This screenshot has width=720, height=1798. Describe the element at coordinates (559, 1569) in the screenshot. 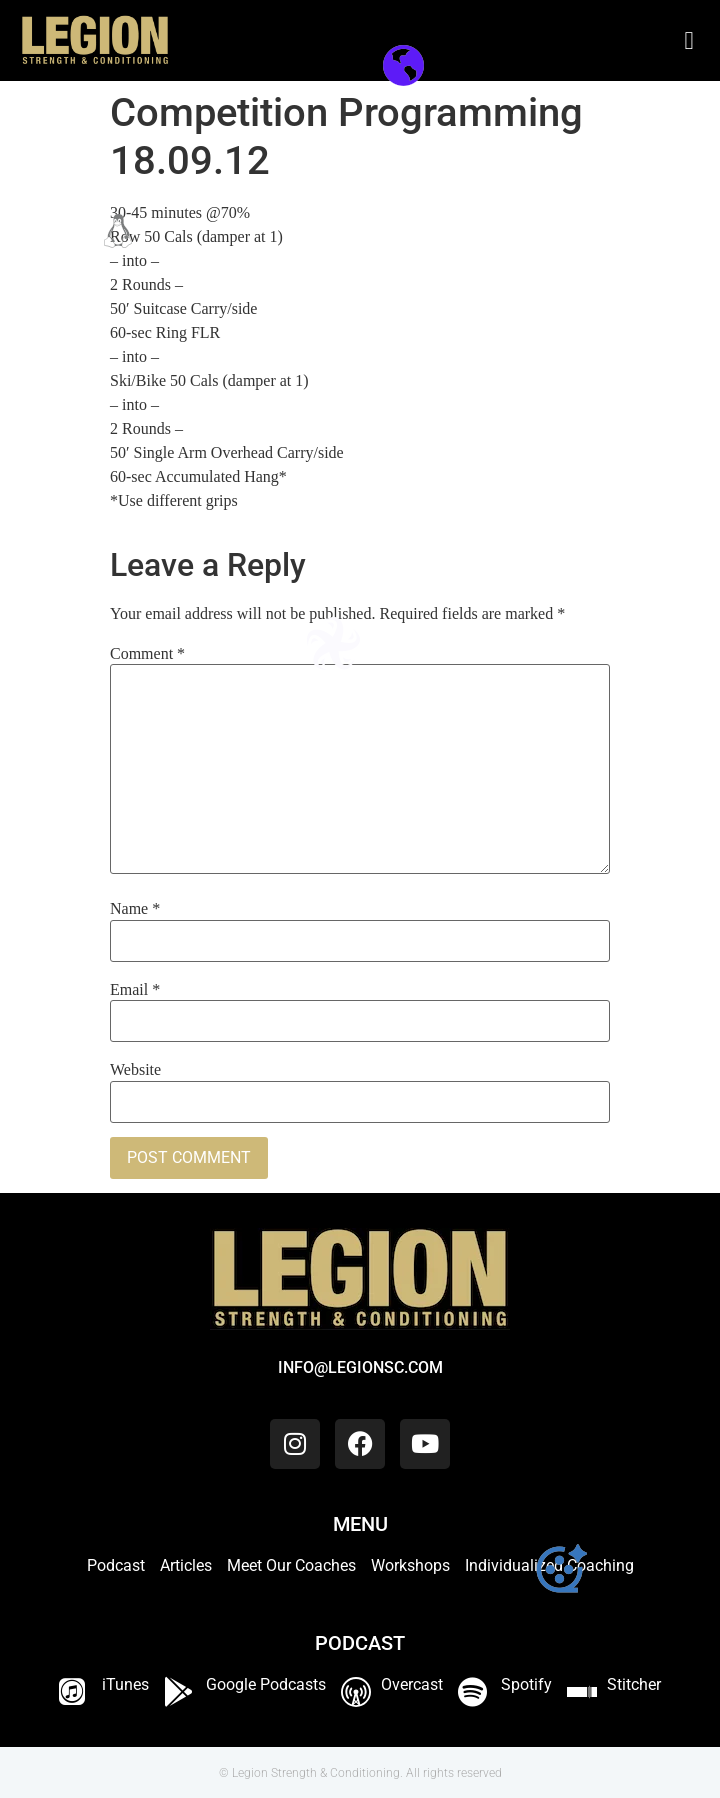

I see `access AI-powered video editing tools` at that location.